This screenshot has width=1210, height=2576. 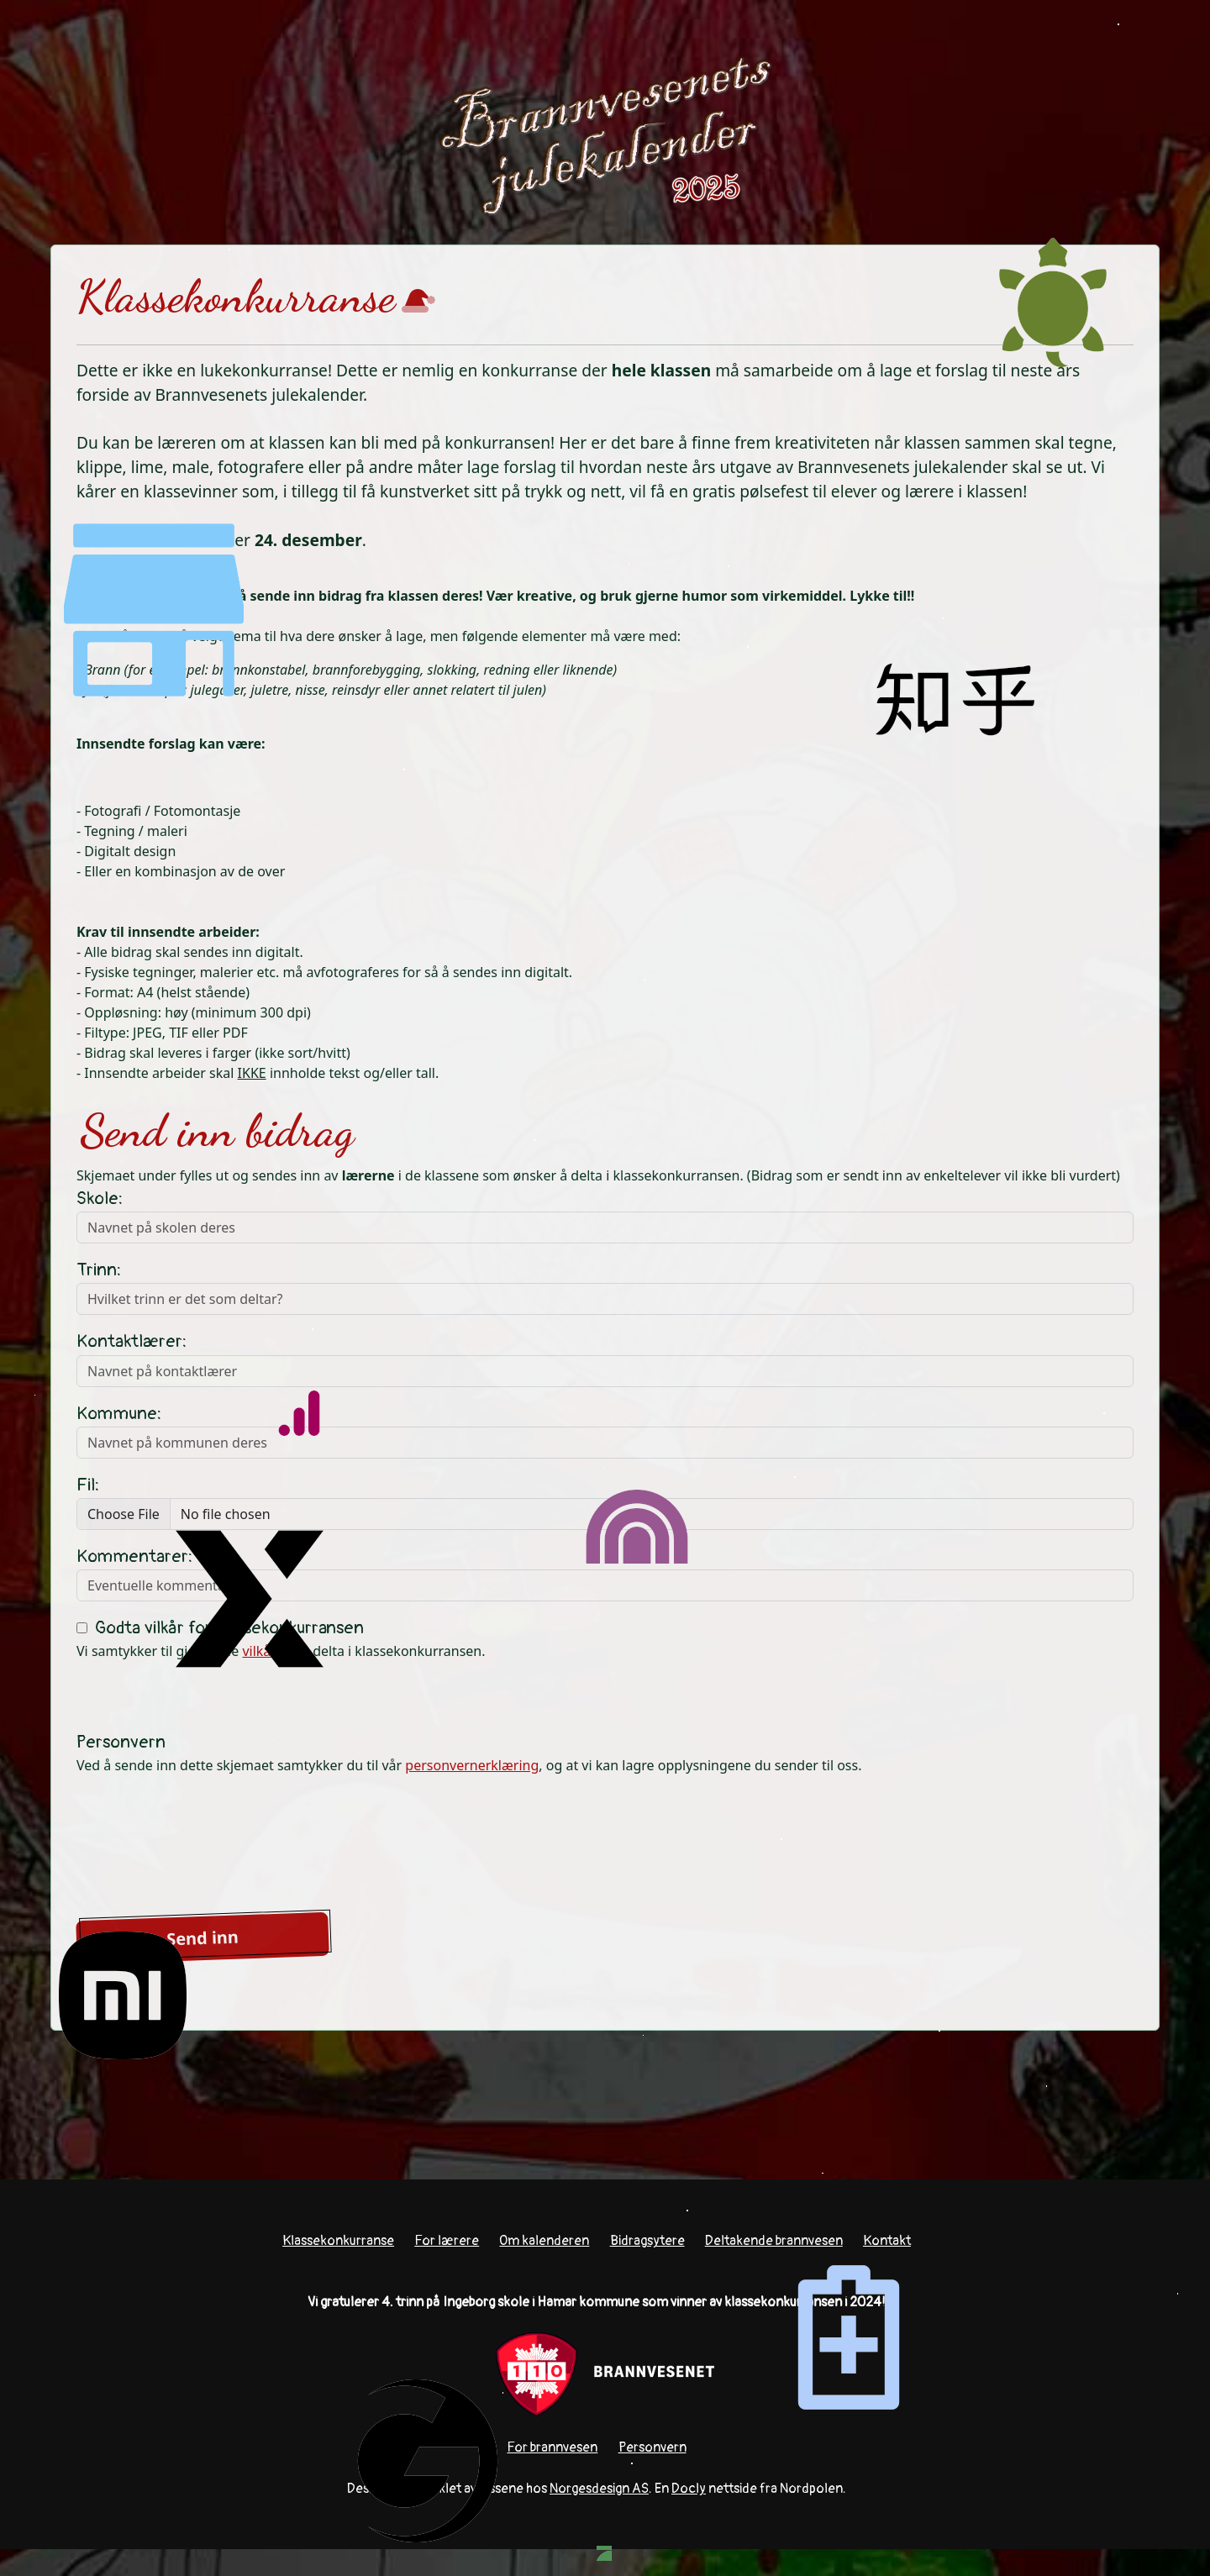 What do you see at coordinates (123, 1995) in the screenshot?
I see `xiaomi brand logo` at bounding box center [123, 1995].